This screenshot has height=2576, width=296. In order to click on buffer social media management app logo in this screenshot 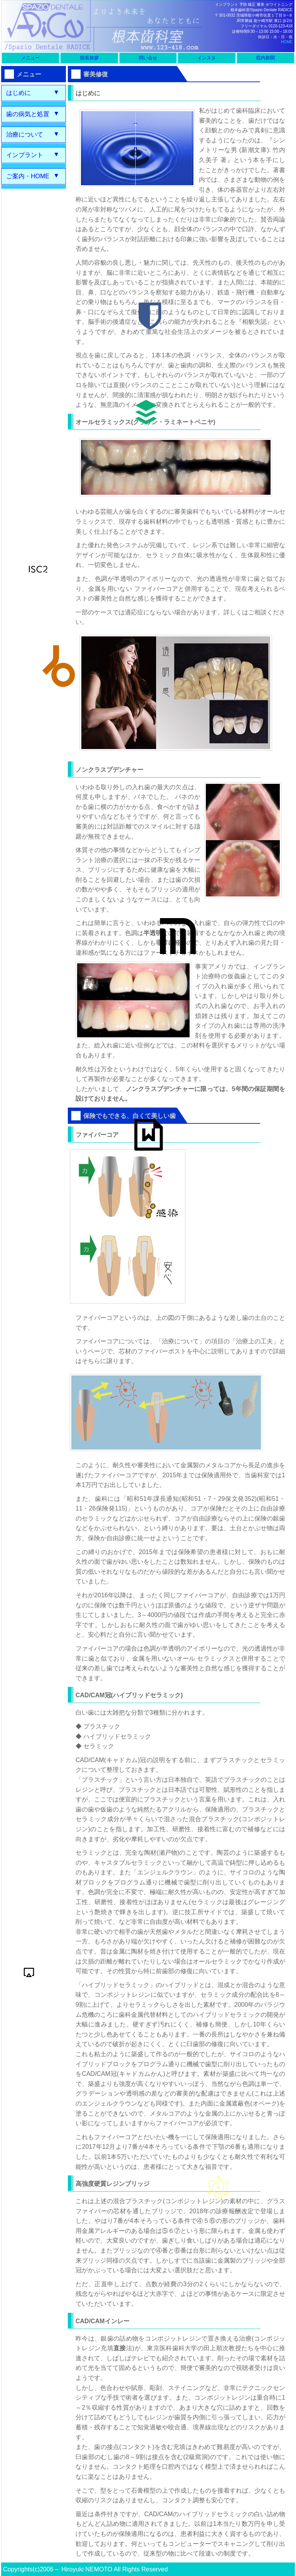, I will do `click(146, 412)`.